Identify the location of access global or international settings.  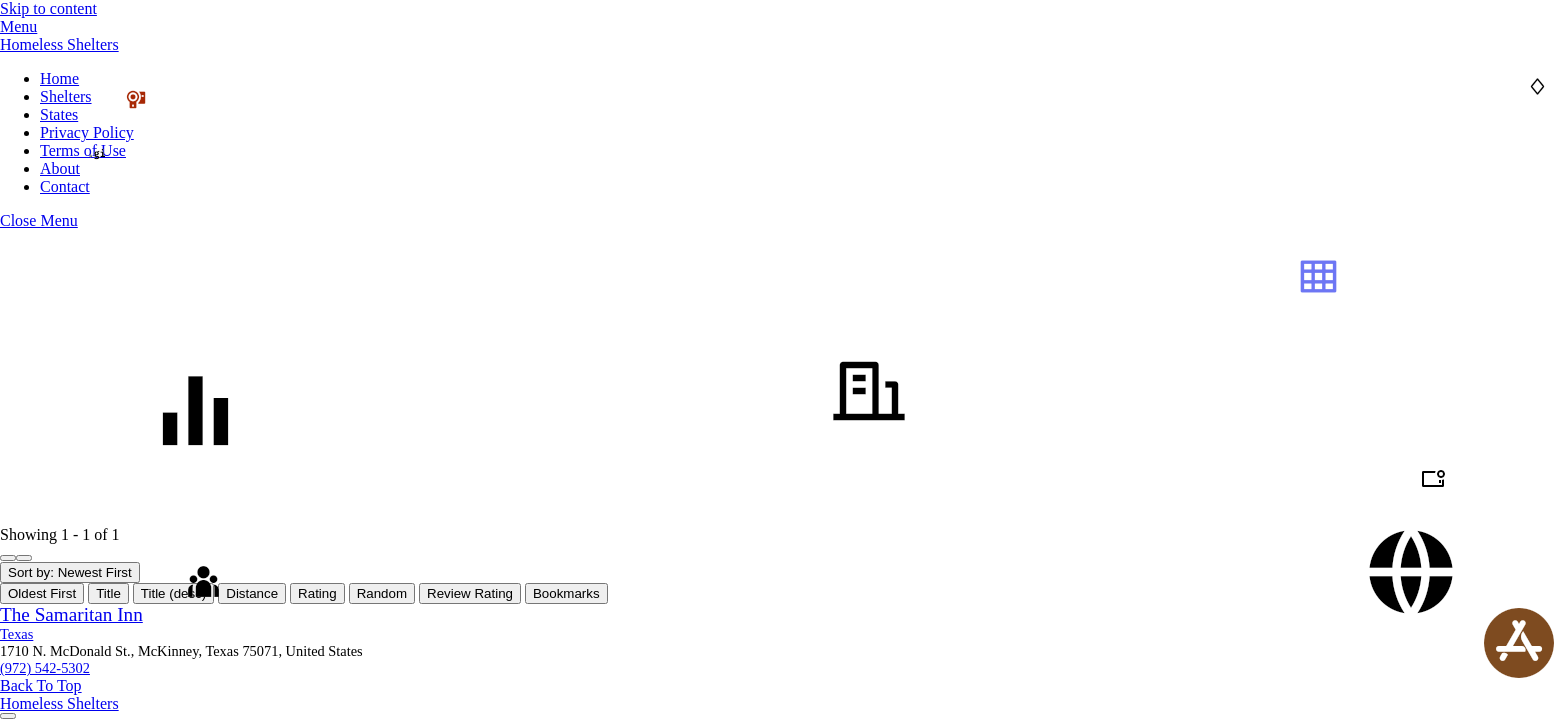
(1411, 572).